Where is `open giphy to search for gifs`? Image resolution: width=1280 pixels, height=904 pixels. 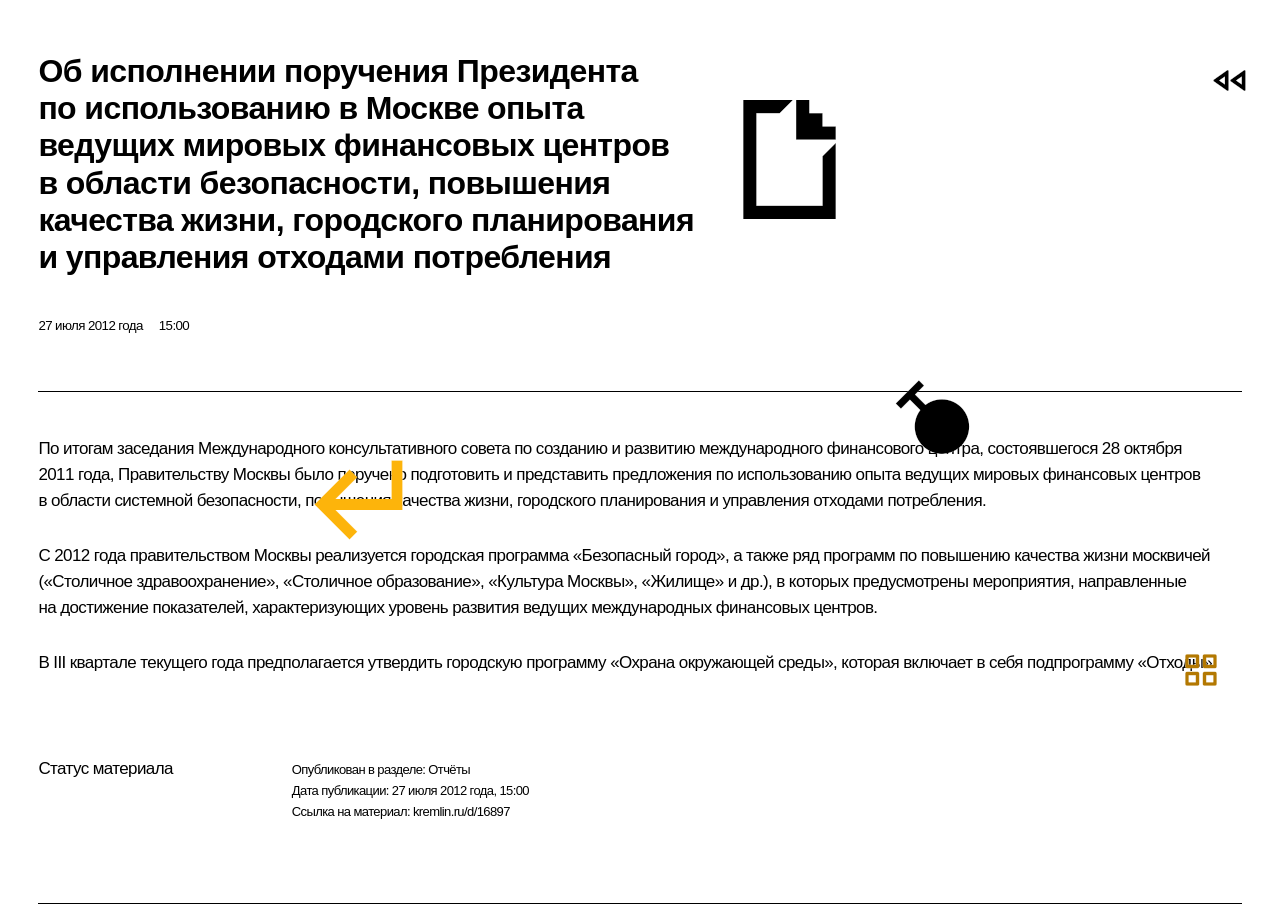 open giphy to search for gifs is located at coordinates (789, 159).